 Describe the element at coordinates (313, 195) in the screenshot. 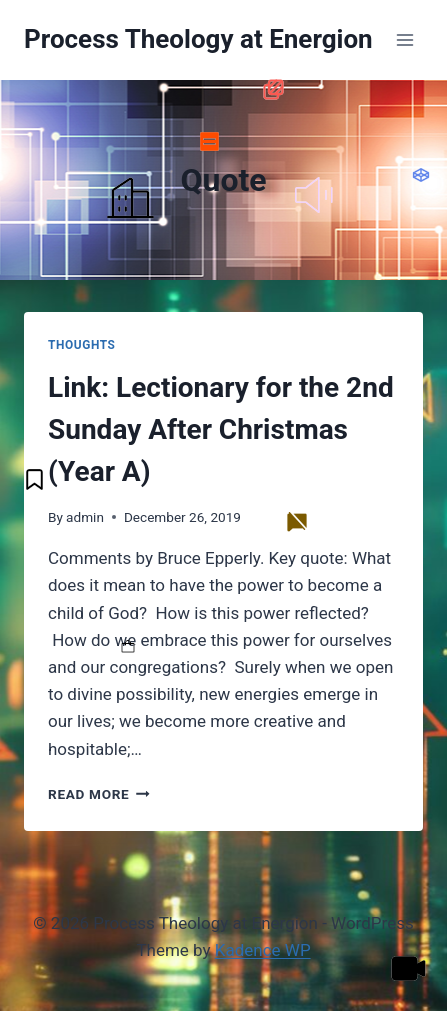

I see `increase or adjust volume` at that location.